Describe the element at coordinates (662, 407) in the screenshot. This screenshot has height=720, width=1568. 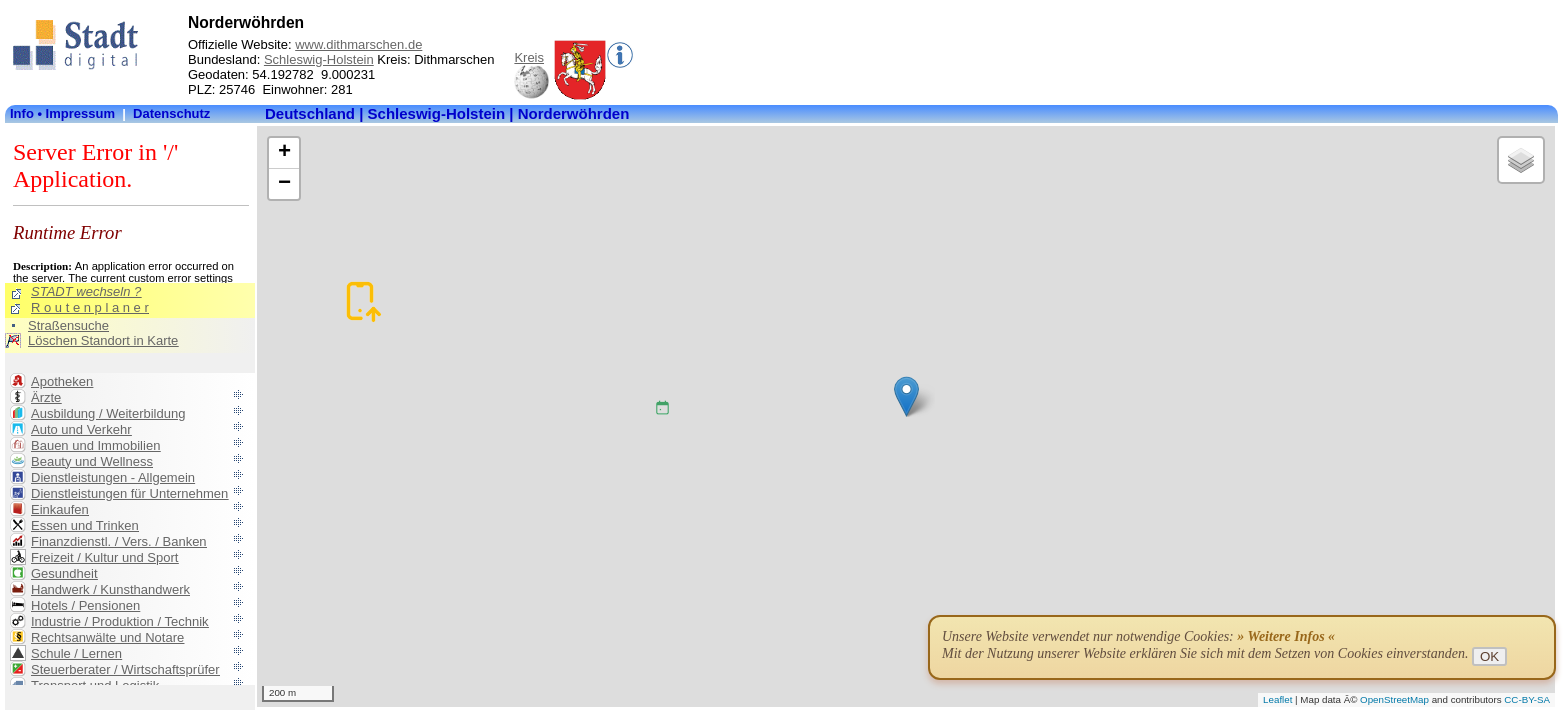
I see `view or manage a scheduled event` at that location.